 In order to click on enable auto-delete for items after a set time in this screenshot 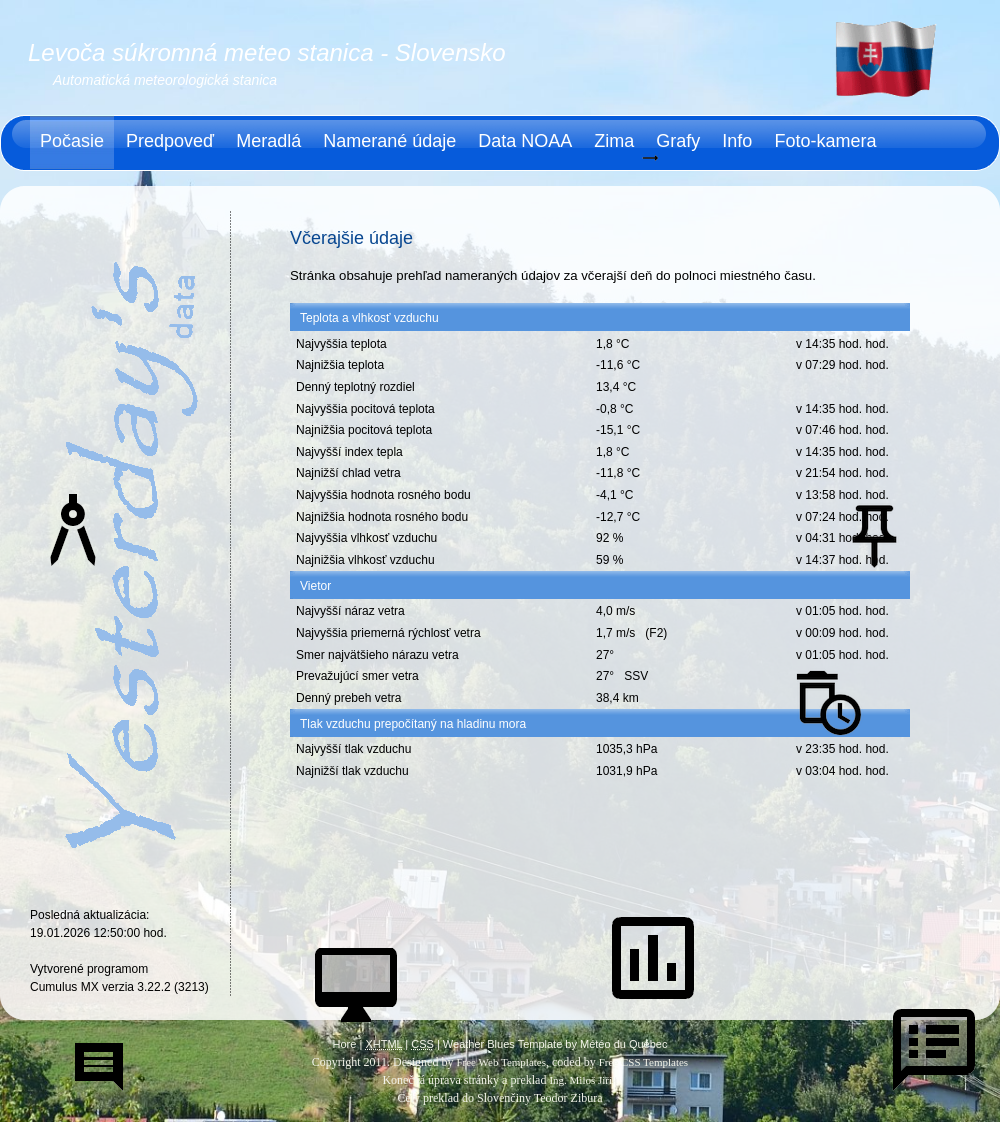, I will do `click(829, 703)`.